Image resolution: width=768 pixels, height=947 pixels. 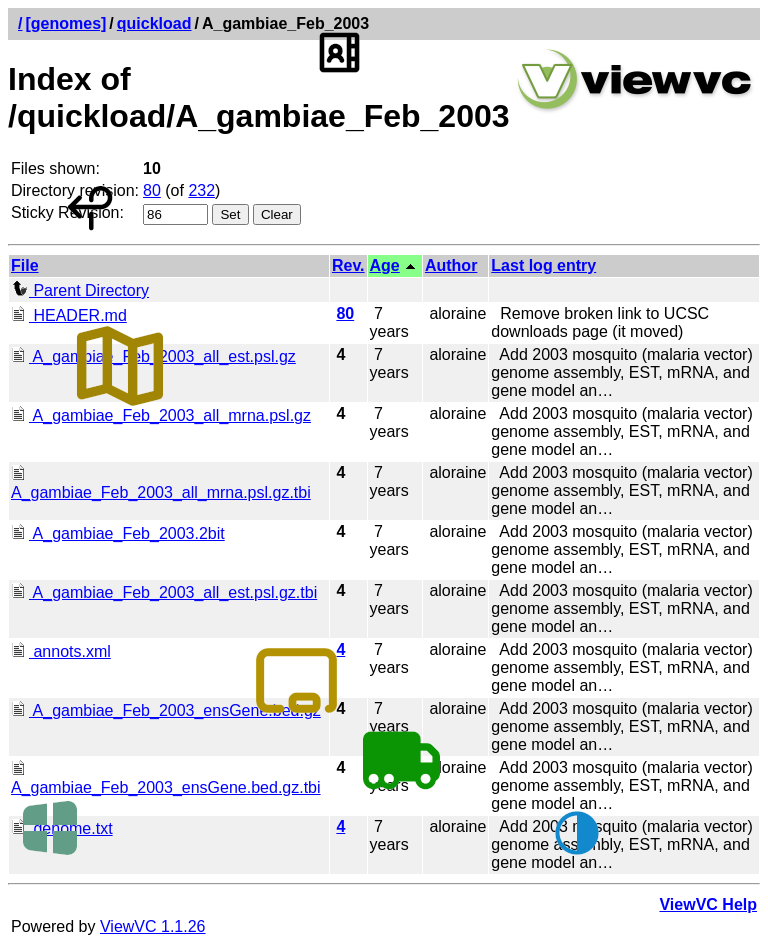 What do you see at coordinates (339, 52) in the screenshot?
I see `open your contacts or address book` at bounding box center [339, 52].